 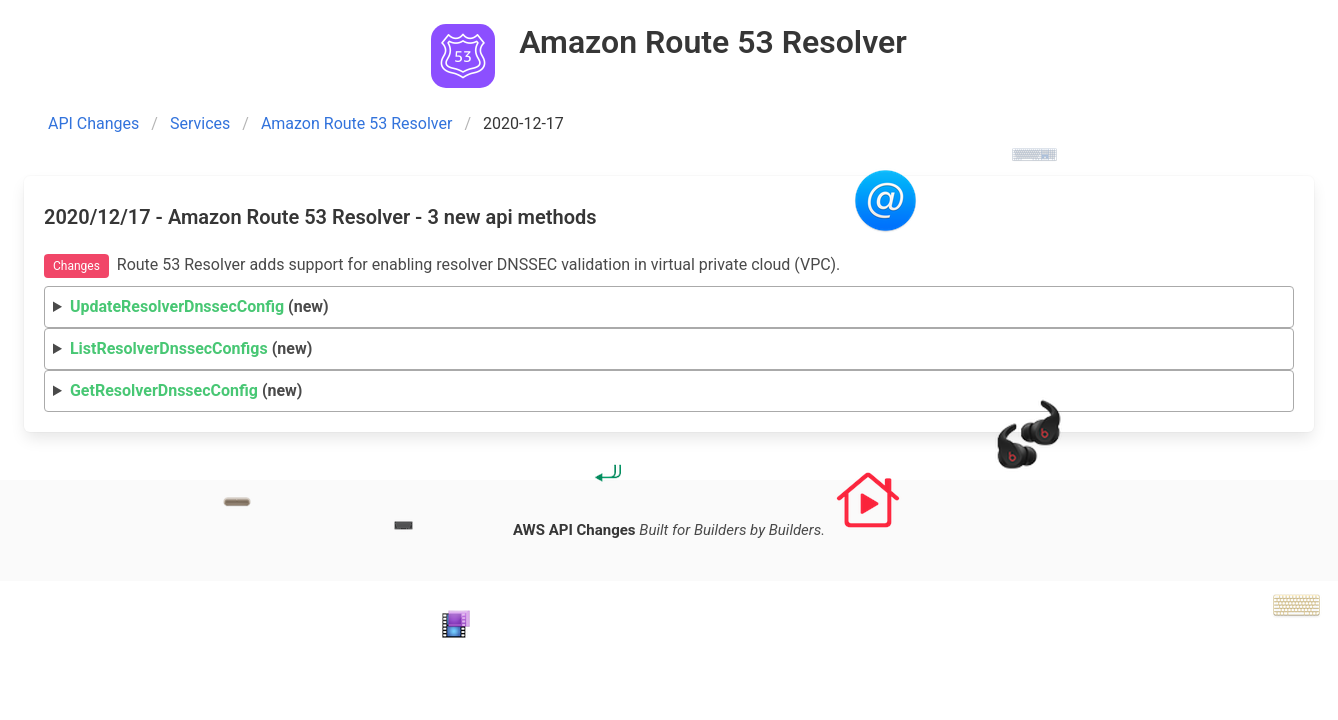 I want to click on indicates an extended keyboard is connected, so click(x=403, y=525).